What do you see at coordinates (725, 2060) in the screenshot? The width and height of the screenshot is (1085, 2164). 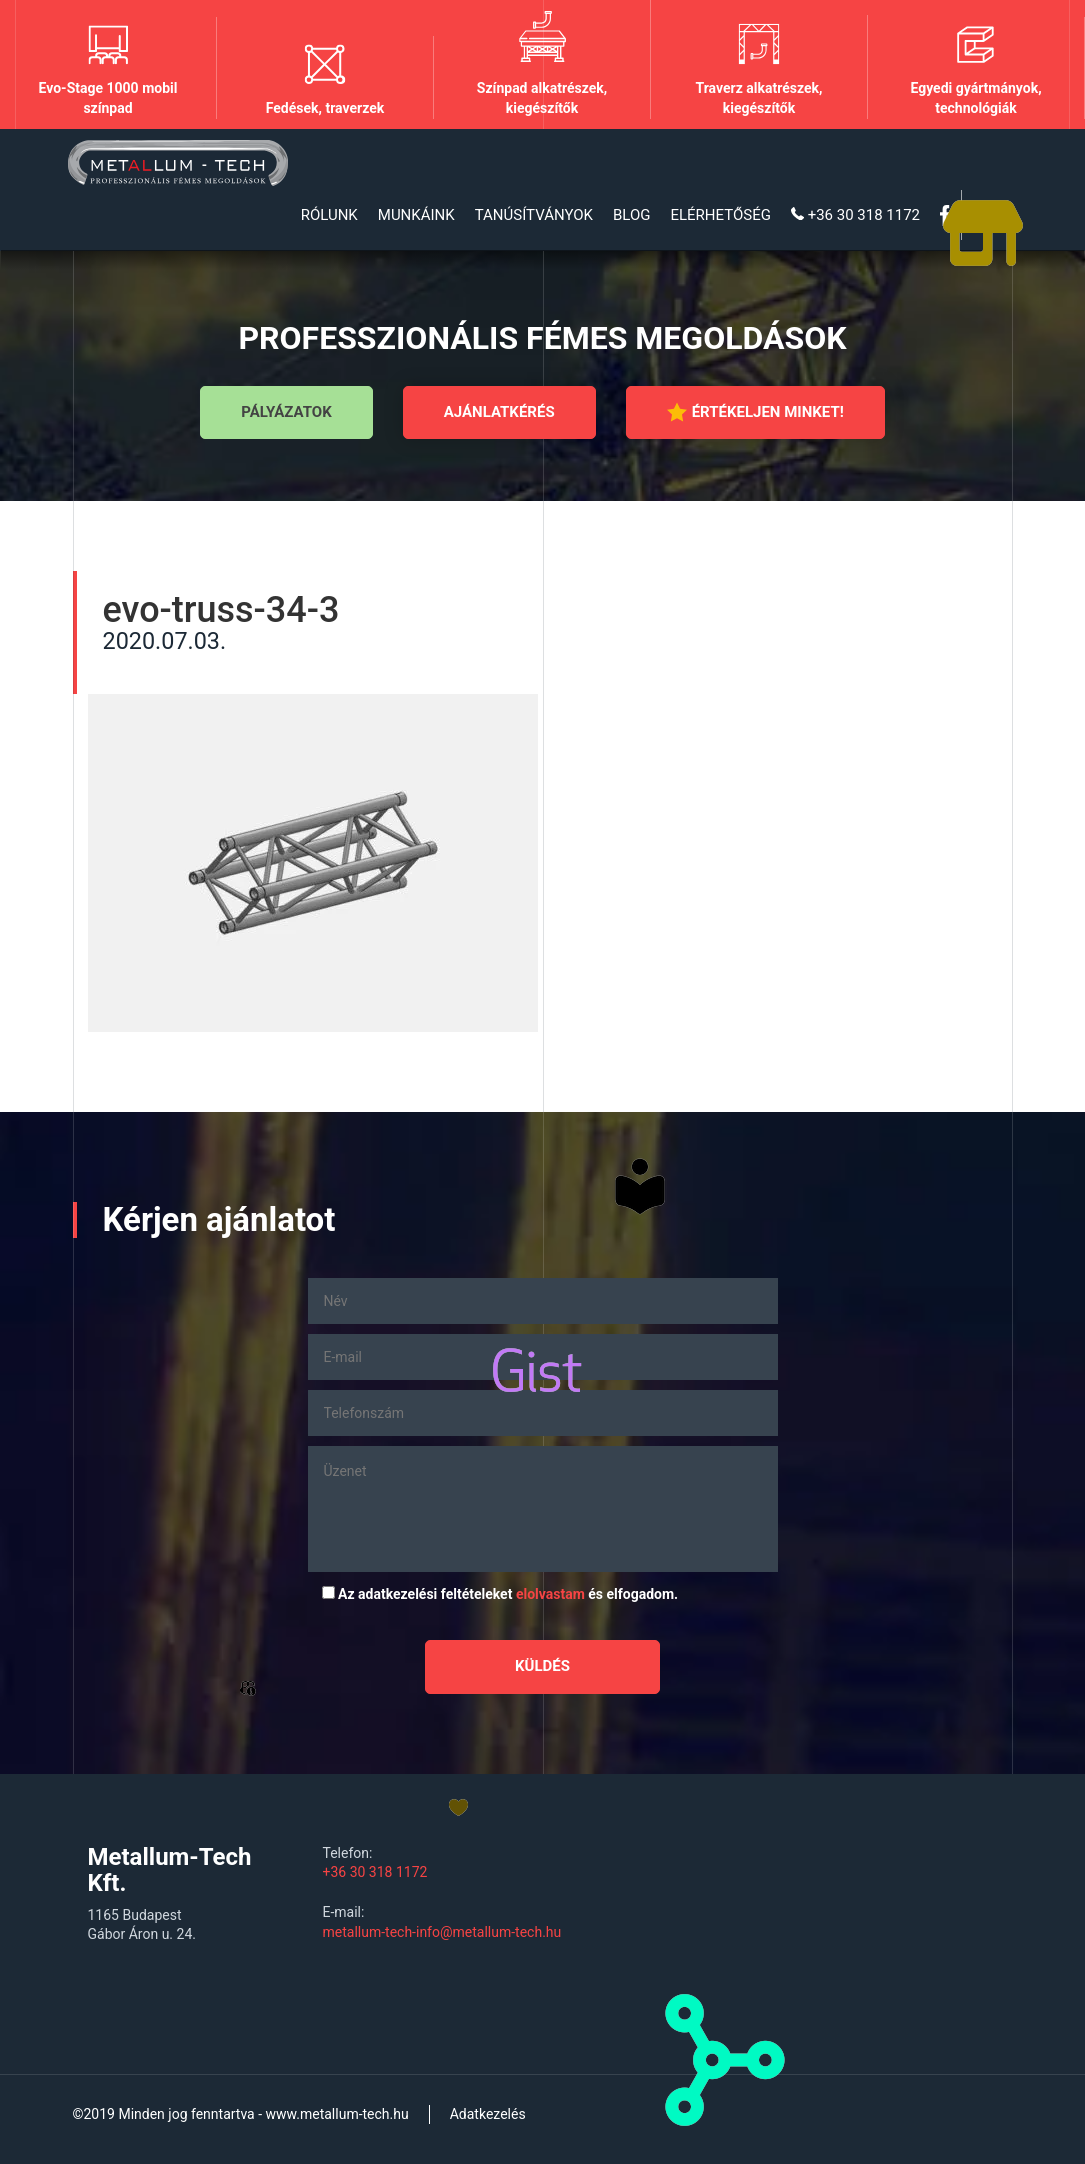 I see `select or switch AI model` at bounding box center [725, 2060].